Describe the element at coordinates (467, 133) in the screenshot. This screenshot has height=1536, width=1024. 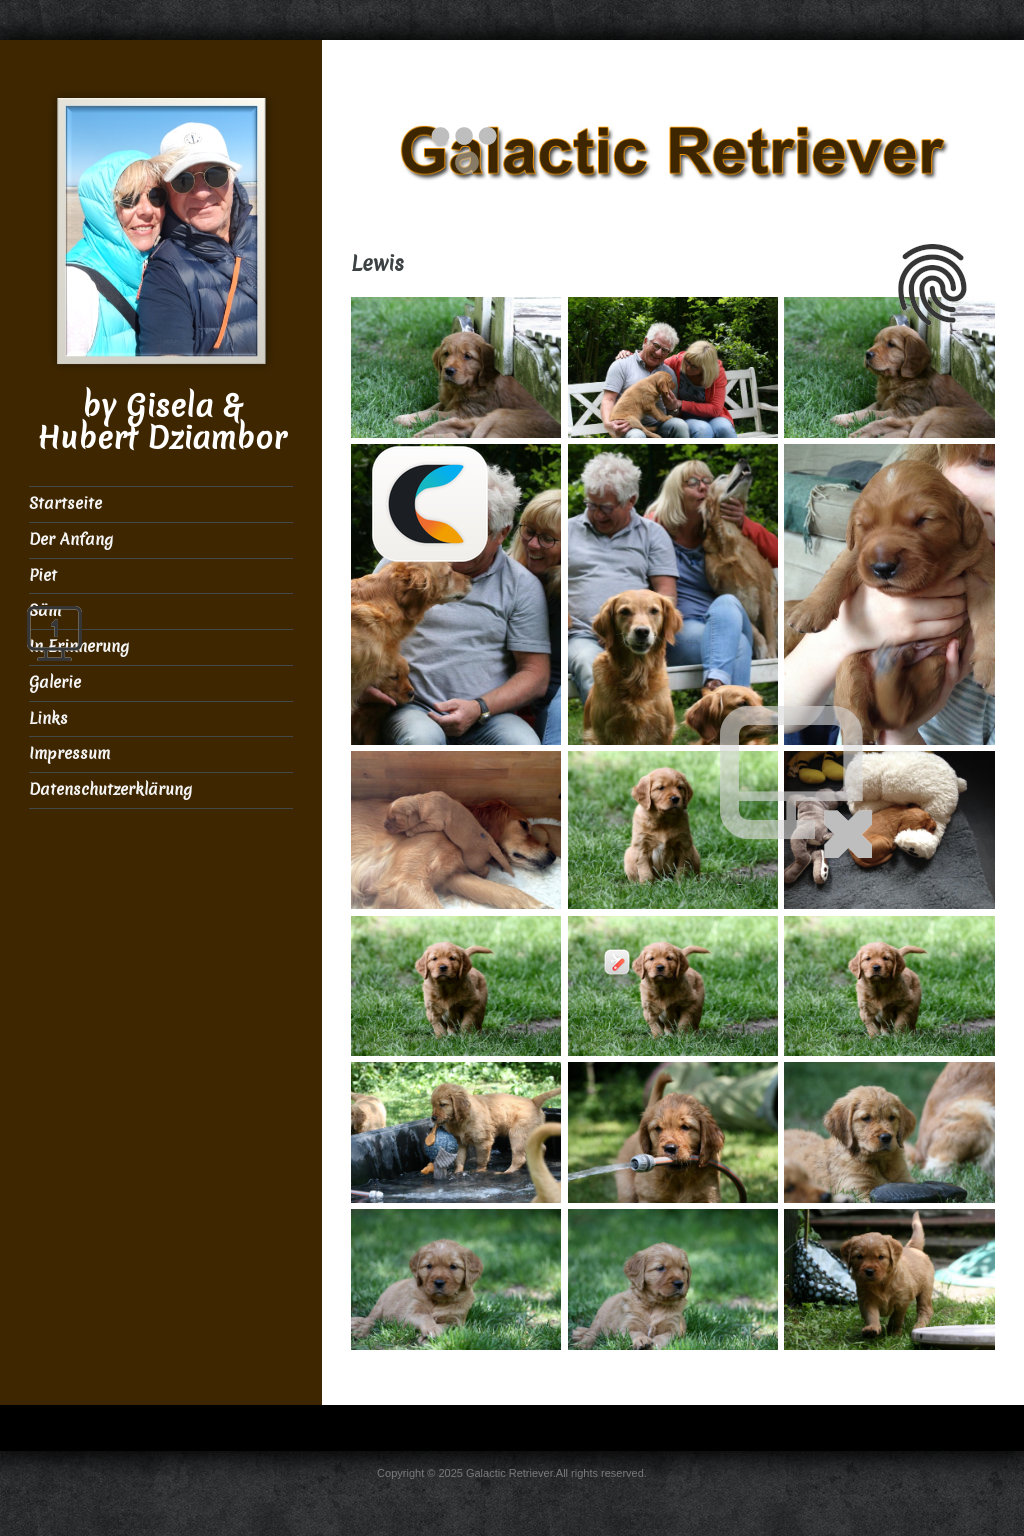
I see `searching for available wireless networks` at that location.